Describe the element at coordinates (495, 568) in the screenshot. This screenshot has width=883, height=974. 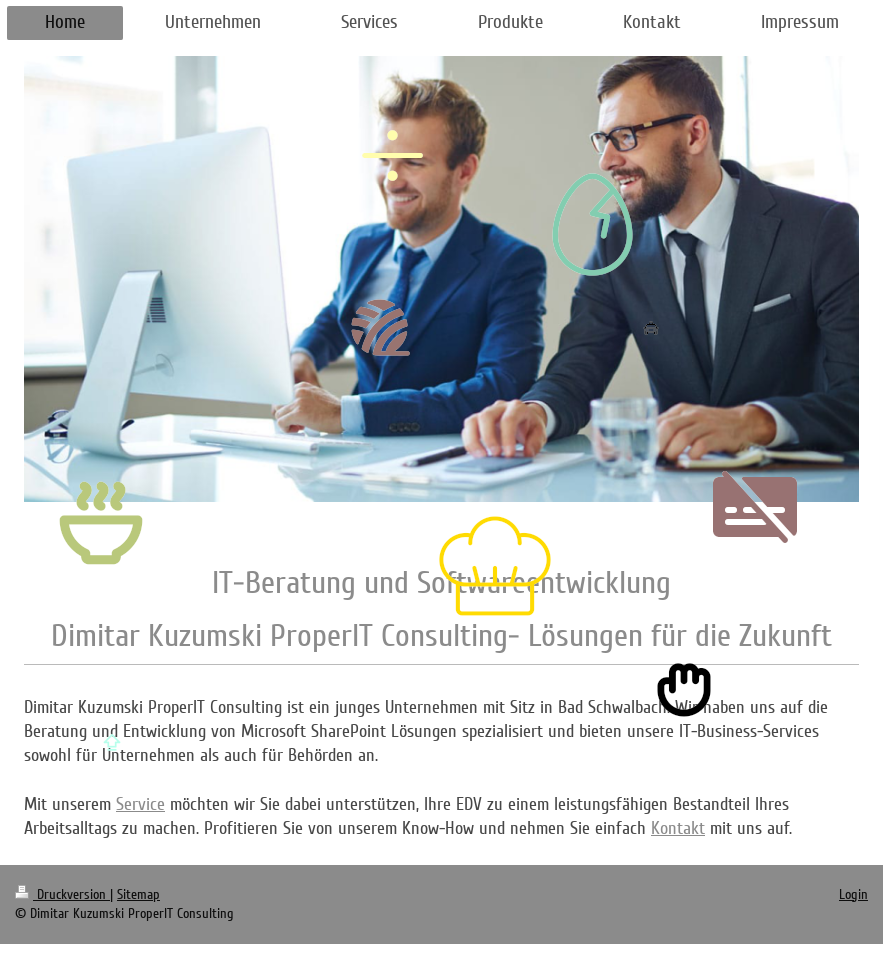
I see `browse cooking or recipe content` at that location.